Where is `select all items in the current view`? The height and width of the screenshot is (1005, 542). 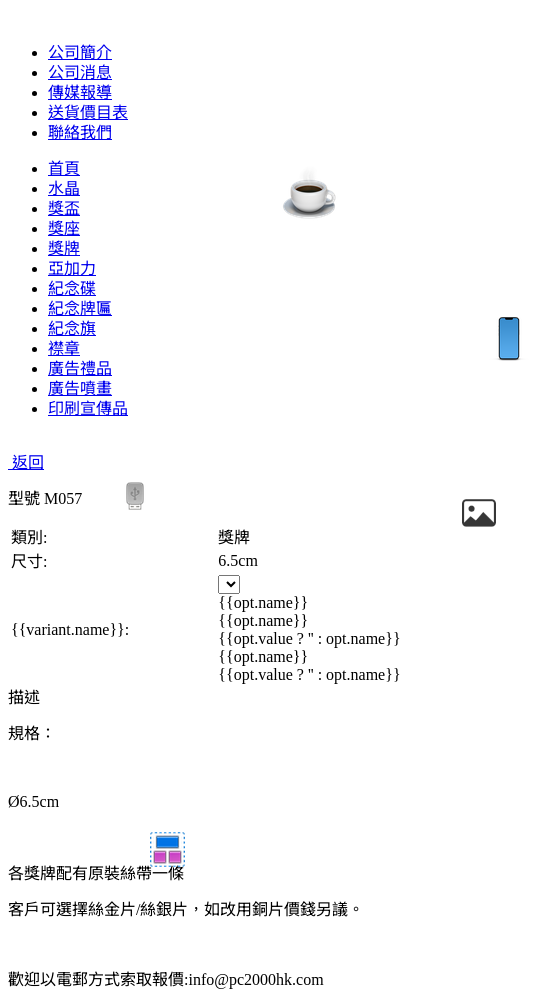
select all items in the current view is located at coordinates (167, 849).